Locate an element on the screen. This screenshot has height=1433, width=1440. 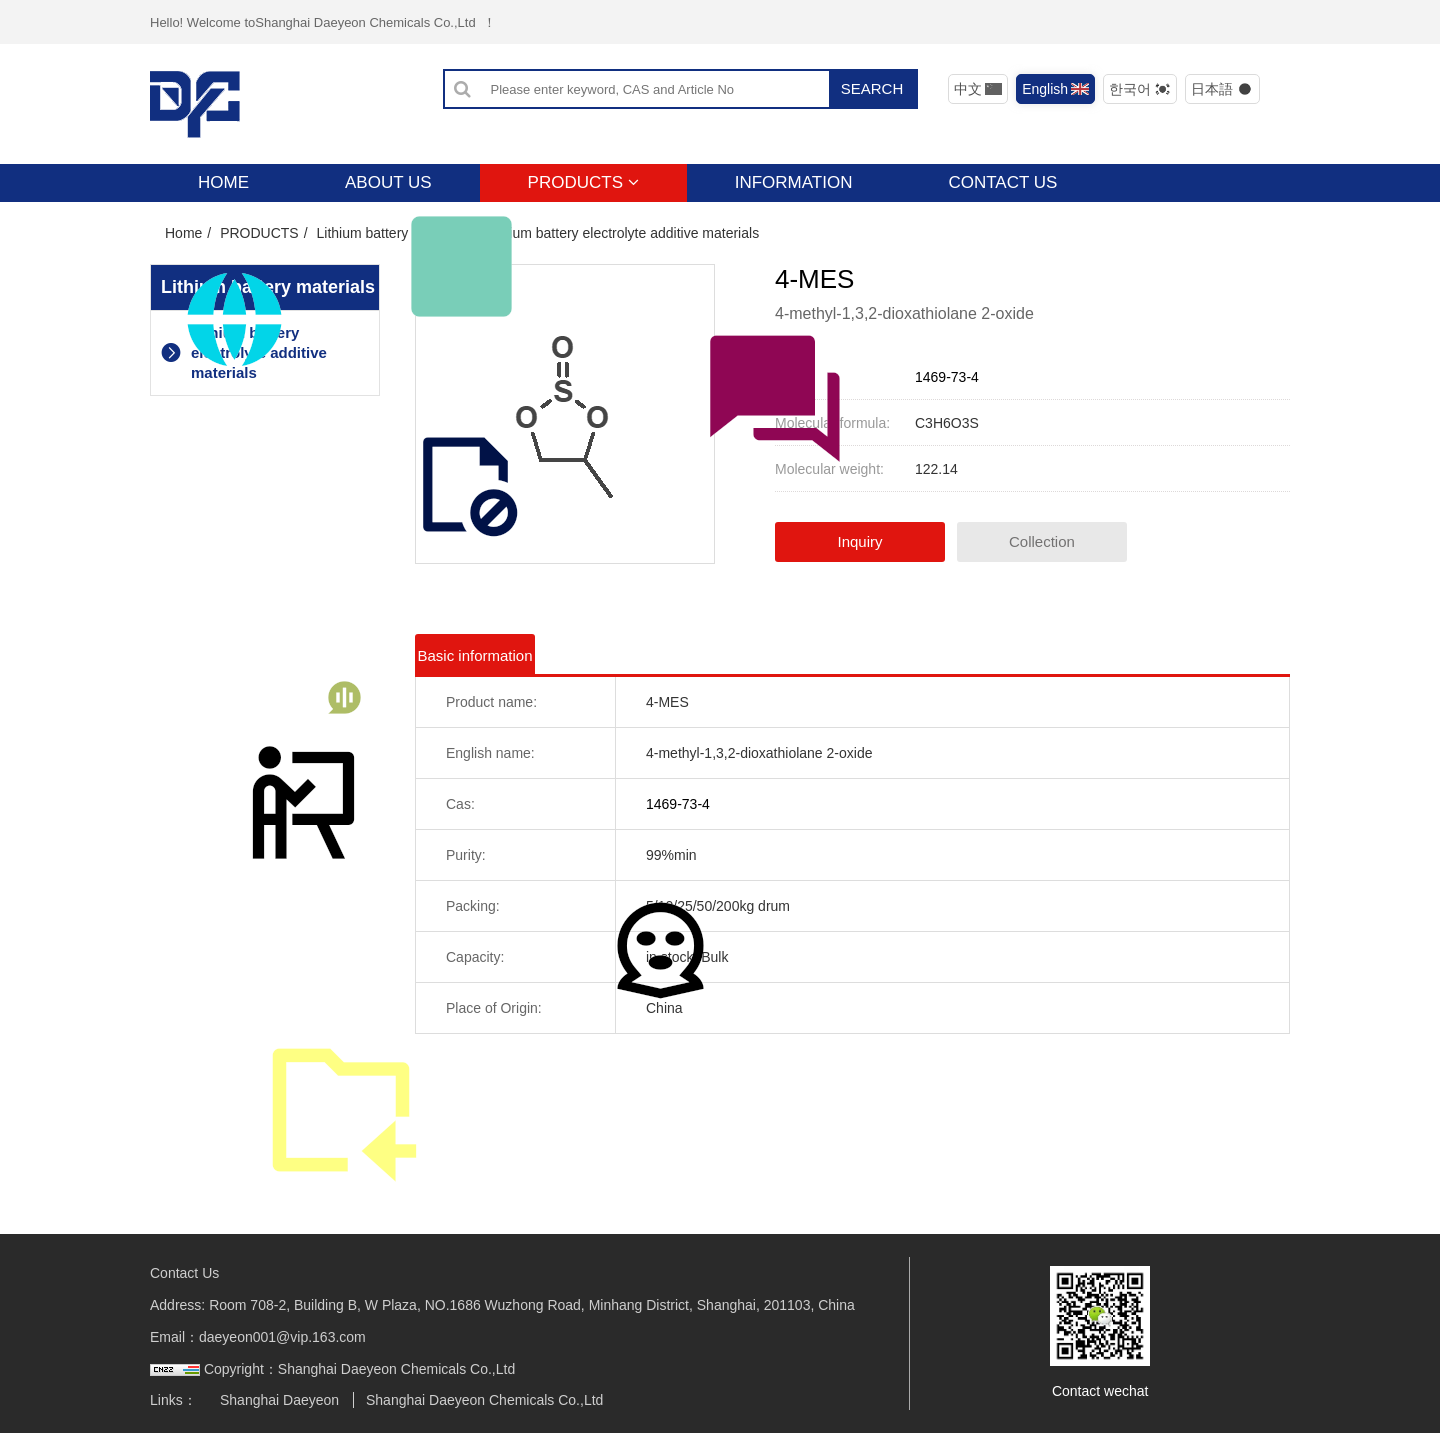
start or view a presentation is located at coordinates (303, 802).